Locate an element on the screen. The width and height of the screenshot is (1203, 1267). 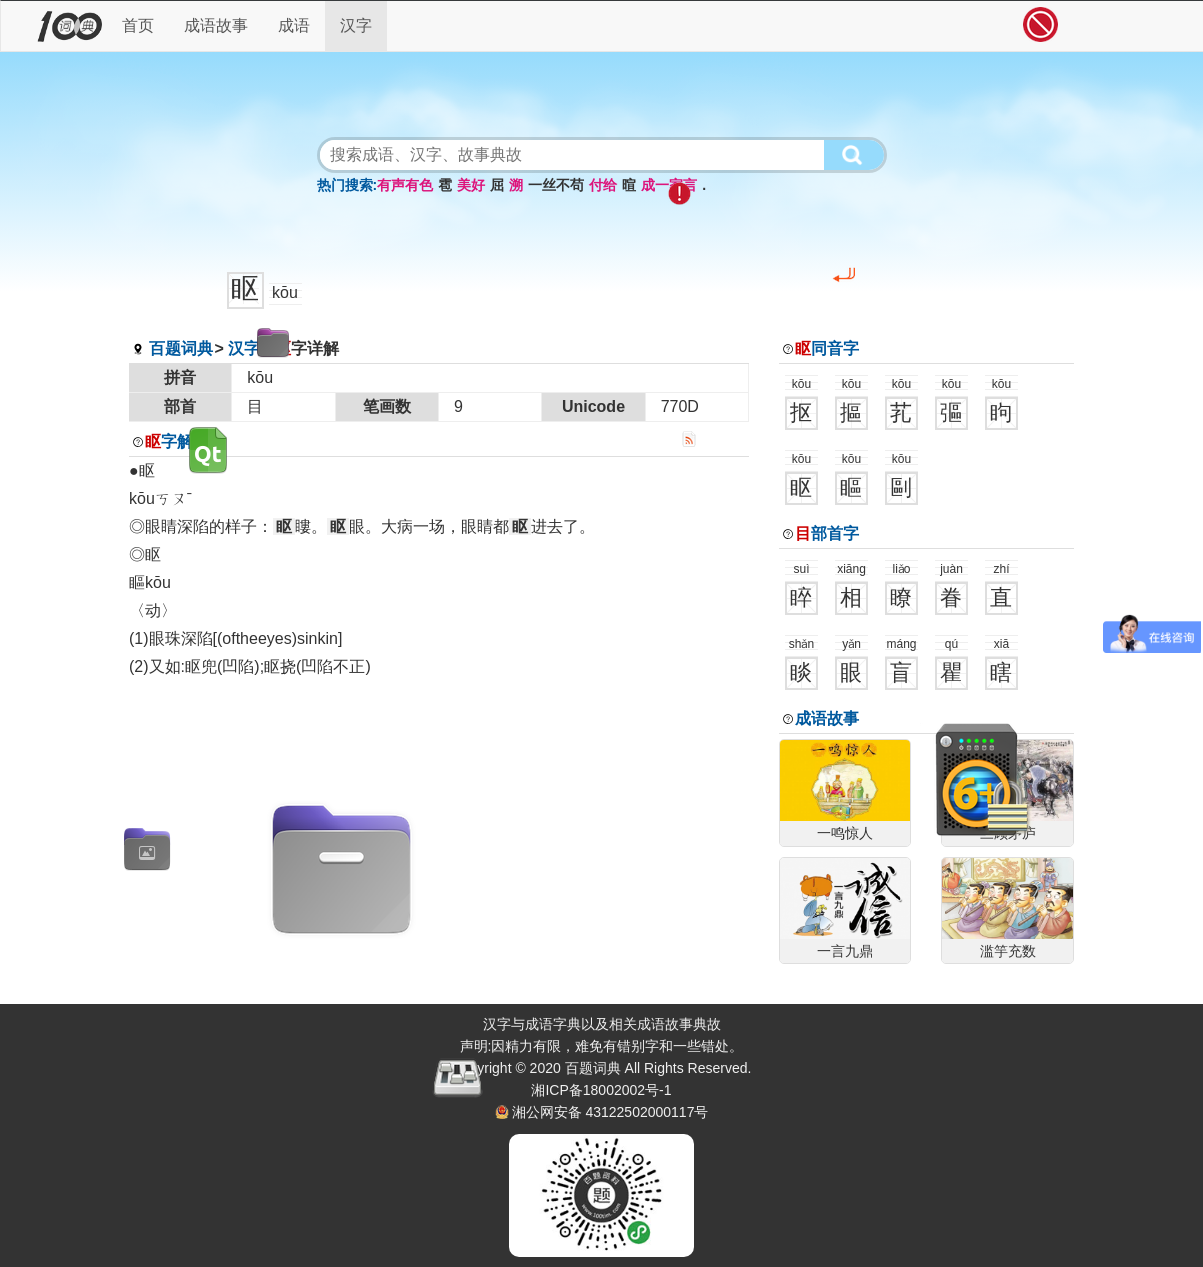
a QML source file used in Qt application development is located at coordinates (208, 450).